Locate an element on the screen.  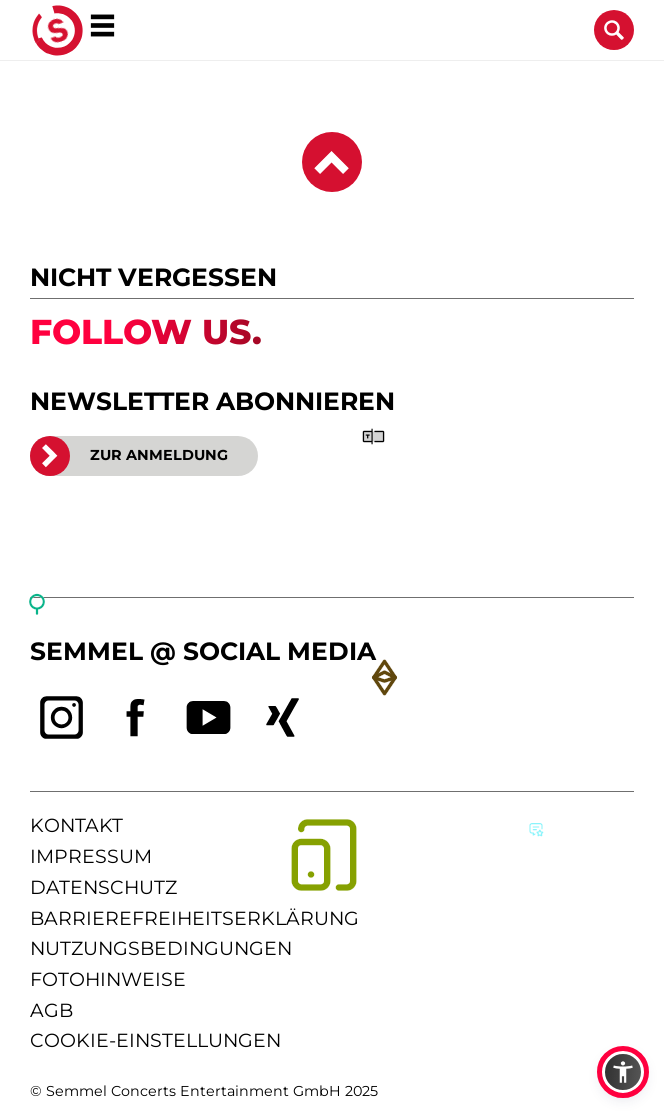
insert a text input field is located at coordinates (373, 436).